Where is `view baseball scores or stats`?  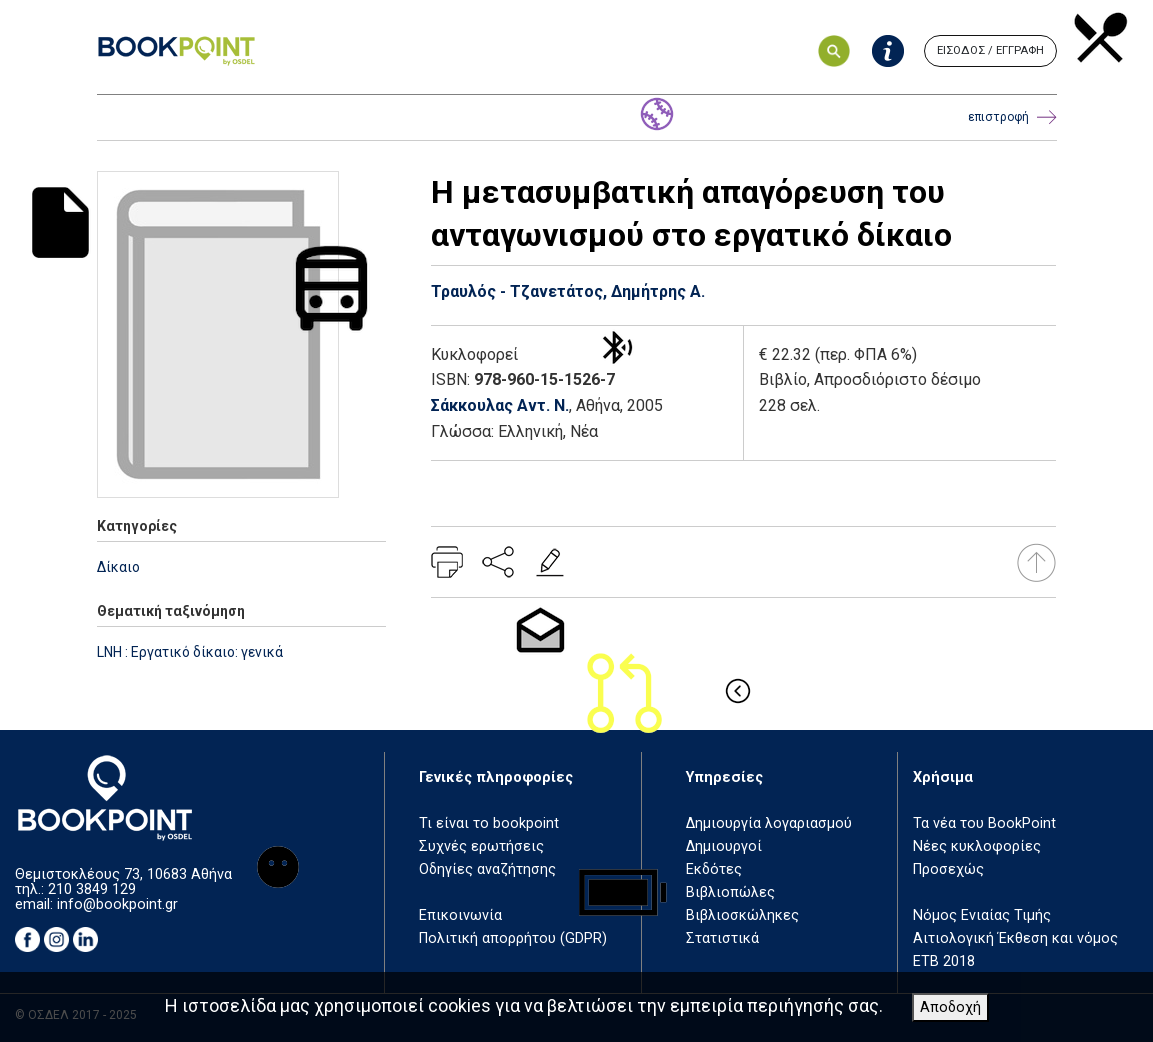
view baseball scores or stats is located at coordinates (657, 114).